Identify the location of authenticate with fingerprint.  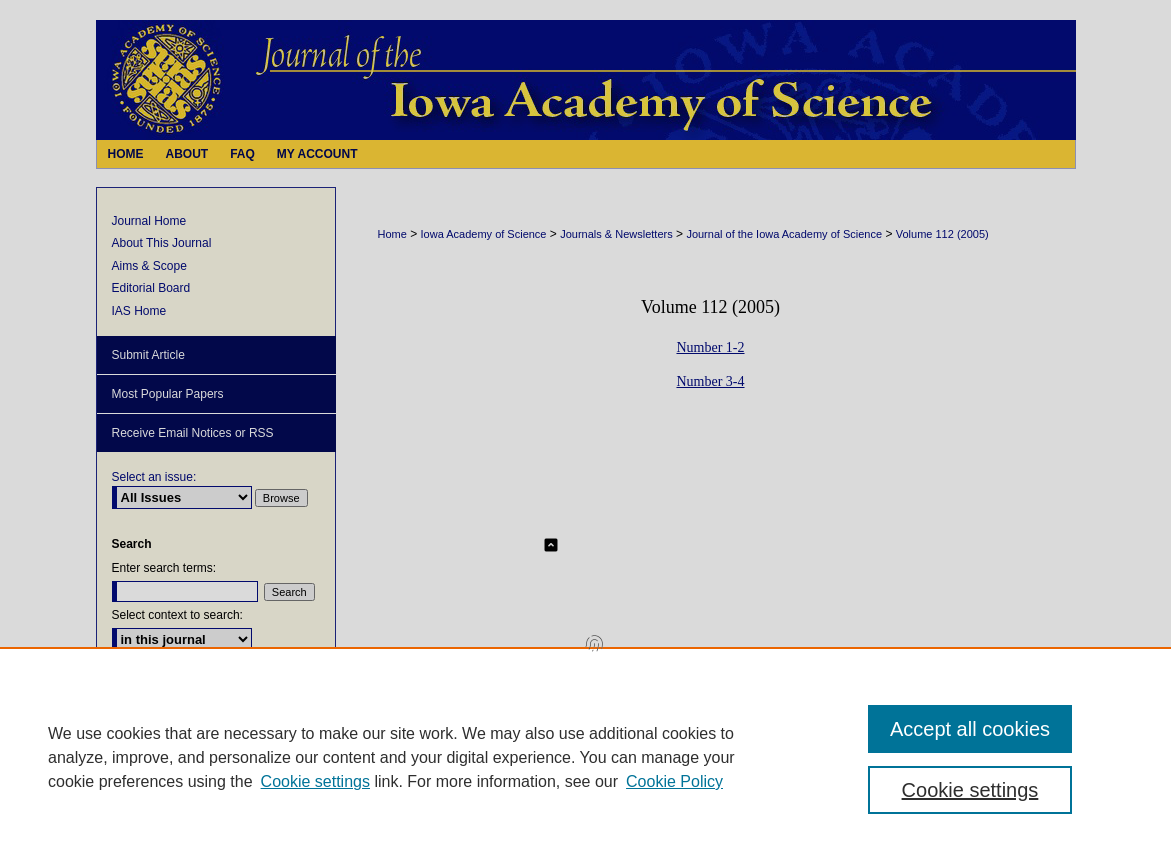
(594, 643).